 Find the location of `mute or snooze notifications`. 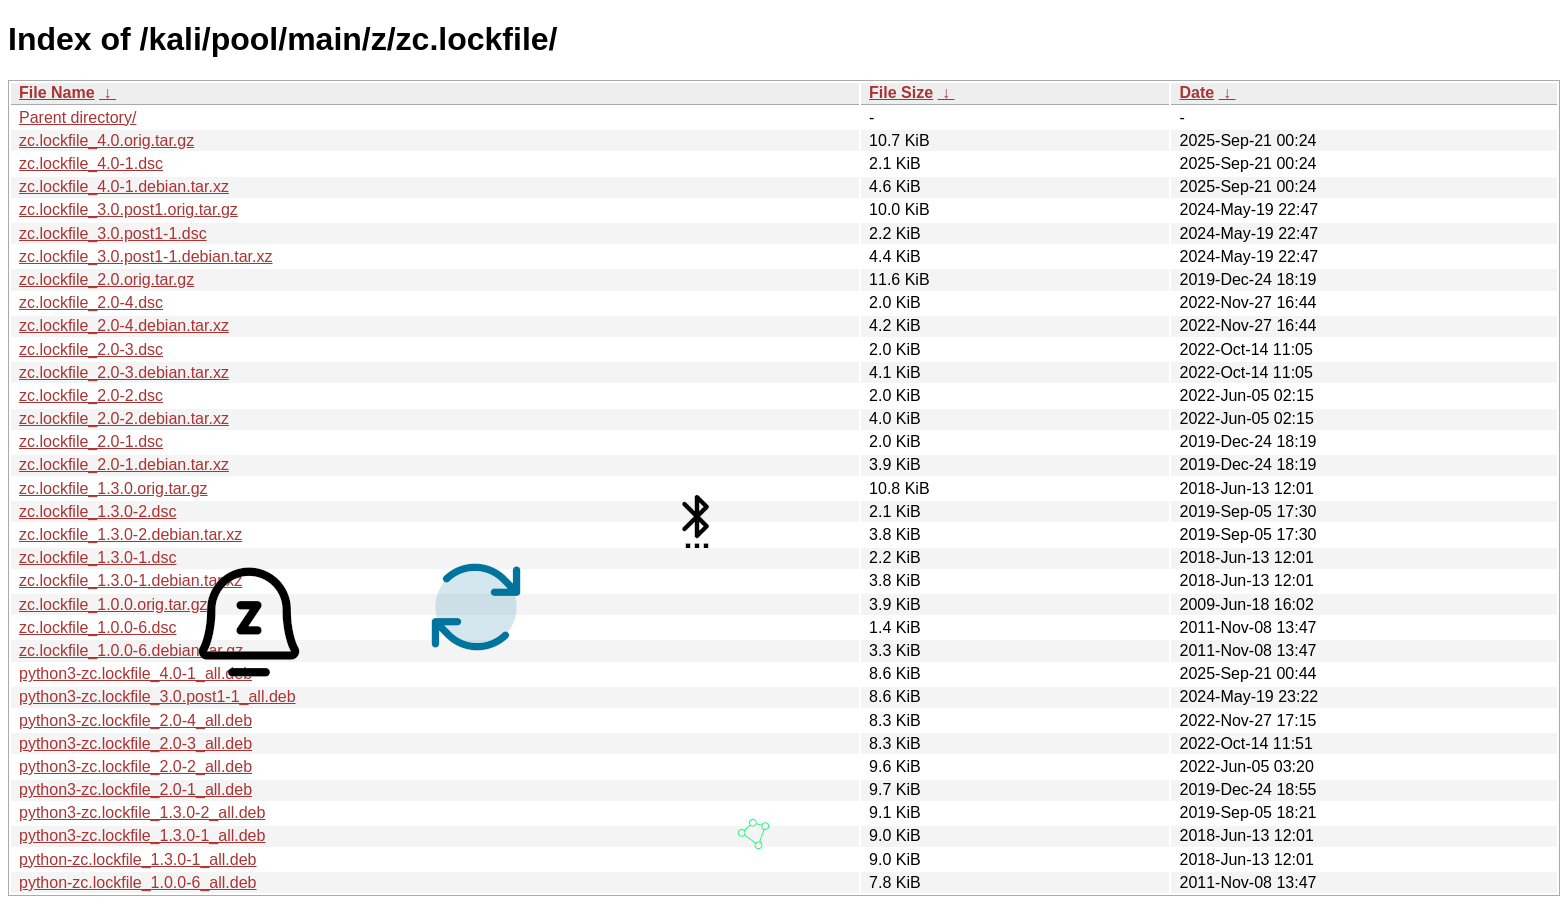

mute or snooze notifications is located at coordinates (249, 622).